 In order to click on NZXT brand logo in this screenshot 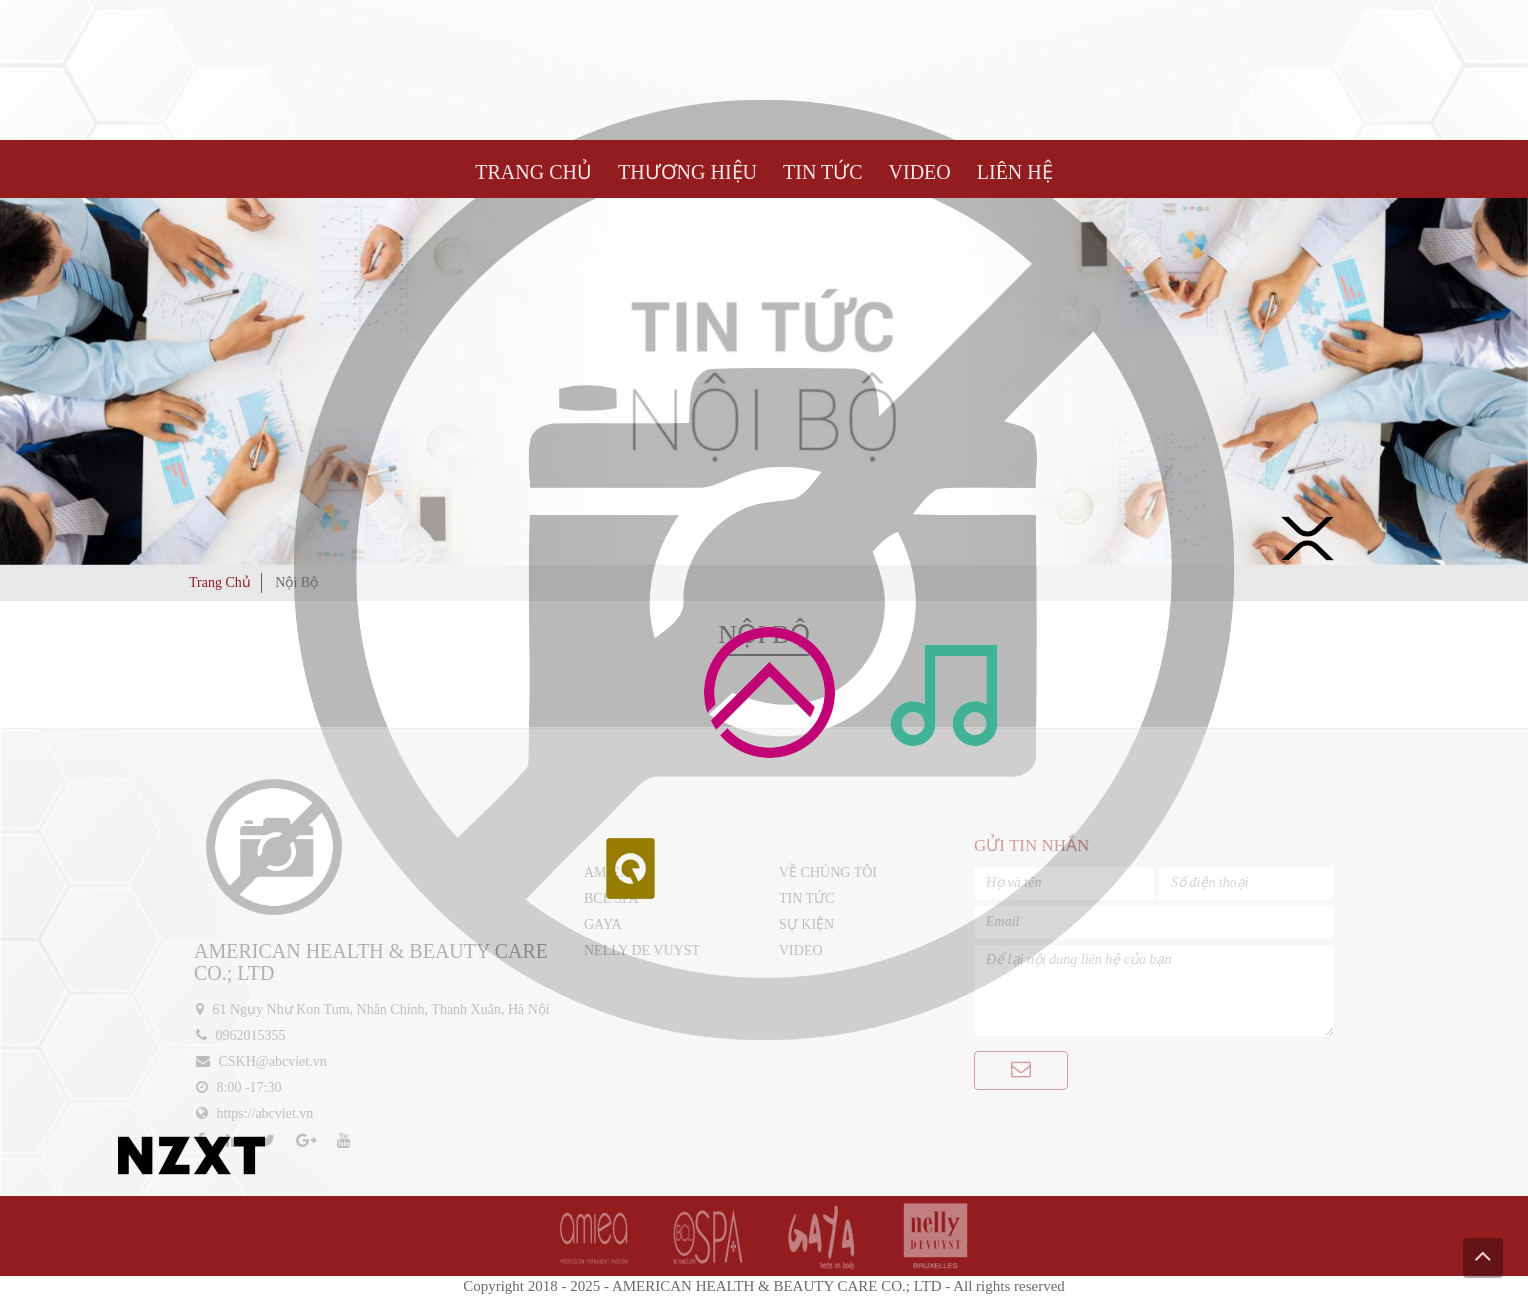, I will do `click(191, 1155)`.